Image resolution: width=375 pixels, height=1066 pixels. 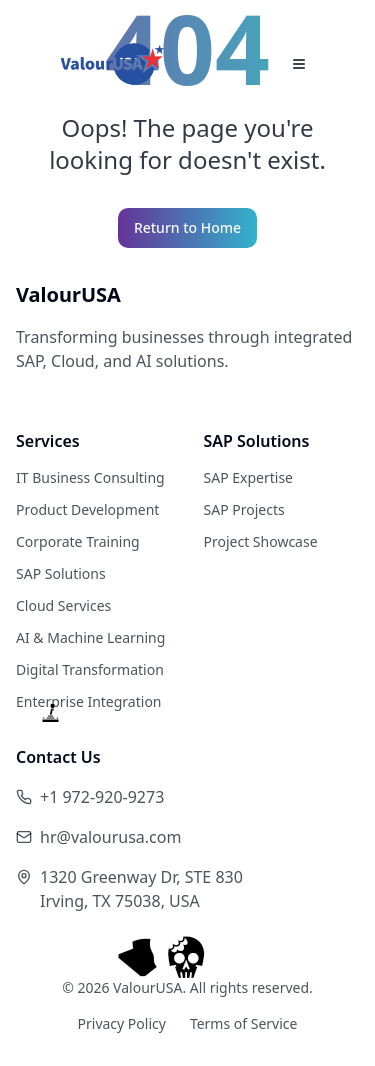 I want to click on access game controls or gaming mode, so click(x=50, y=712).